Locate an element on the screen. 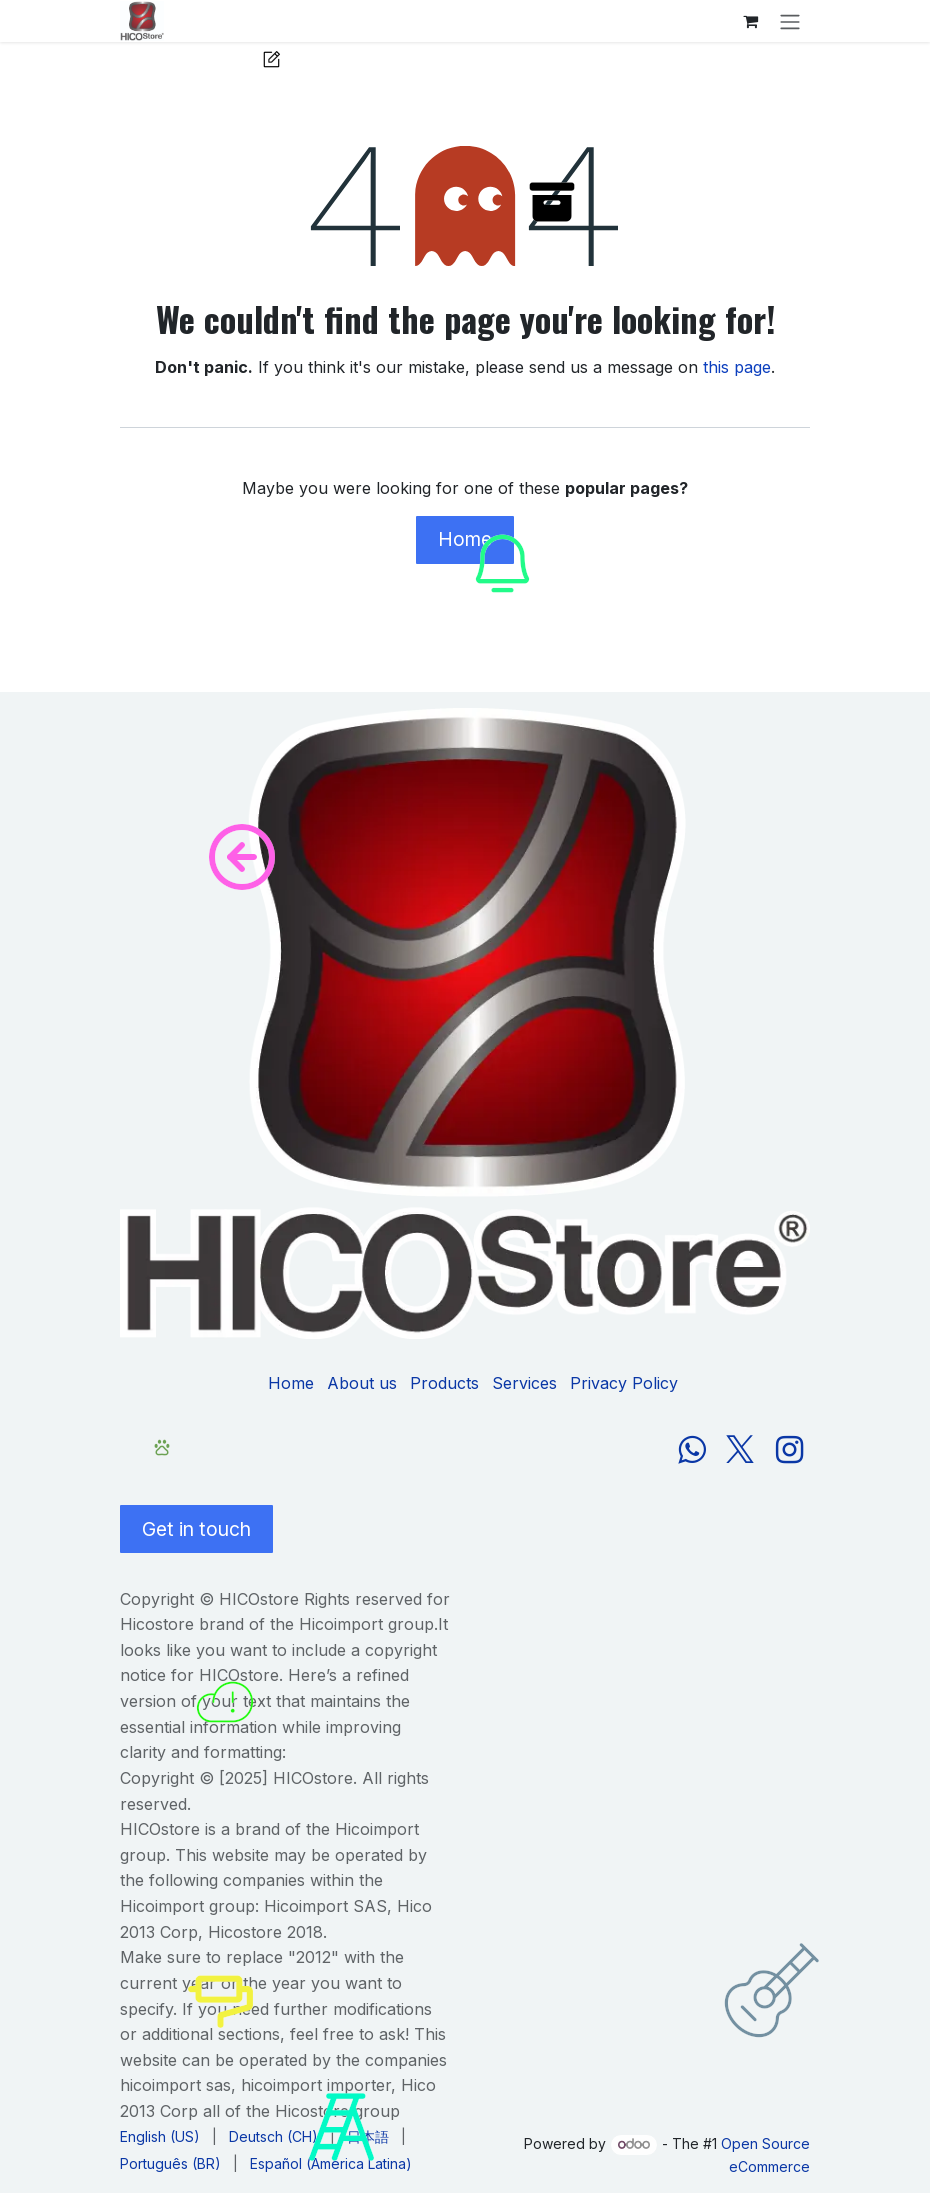  compose a new note is located at coordinates (271, 59).